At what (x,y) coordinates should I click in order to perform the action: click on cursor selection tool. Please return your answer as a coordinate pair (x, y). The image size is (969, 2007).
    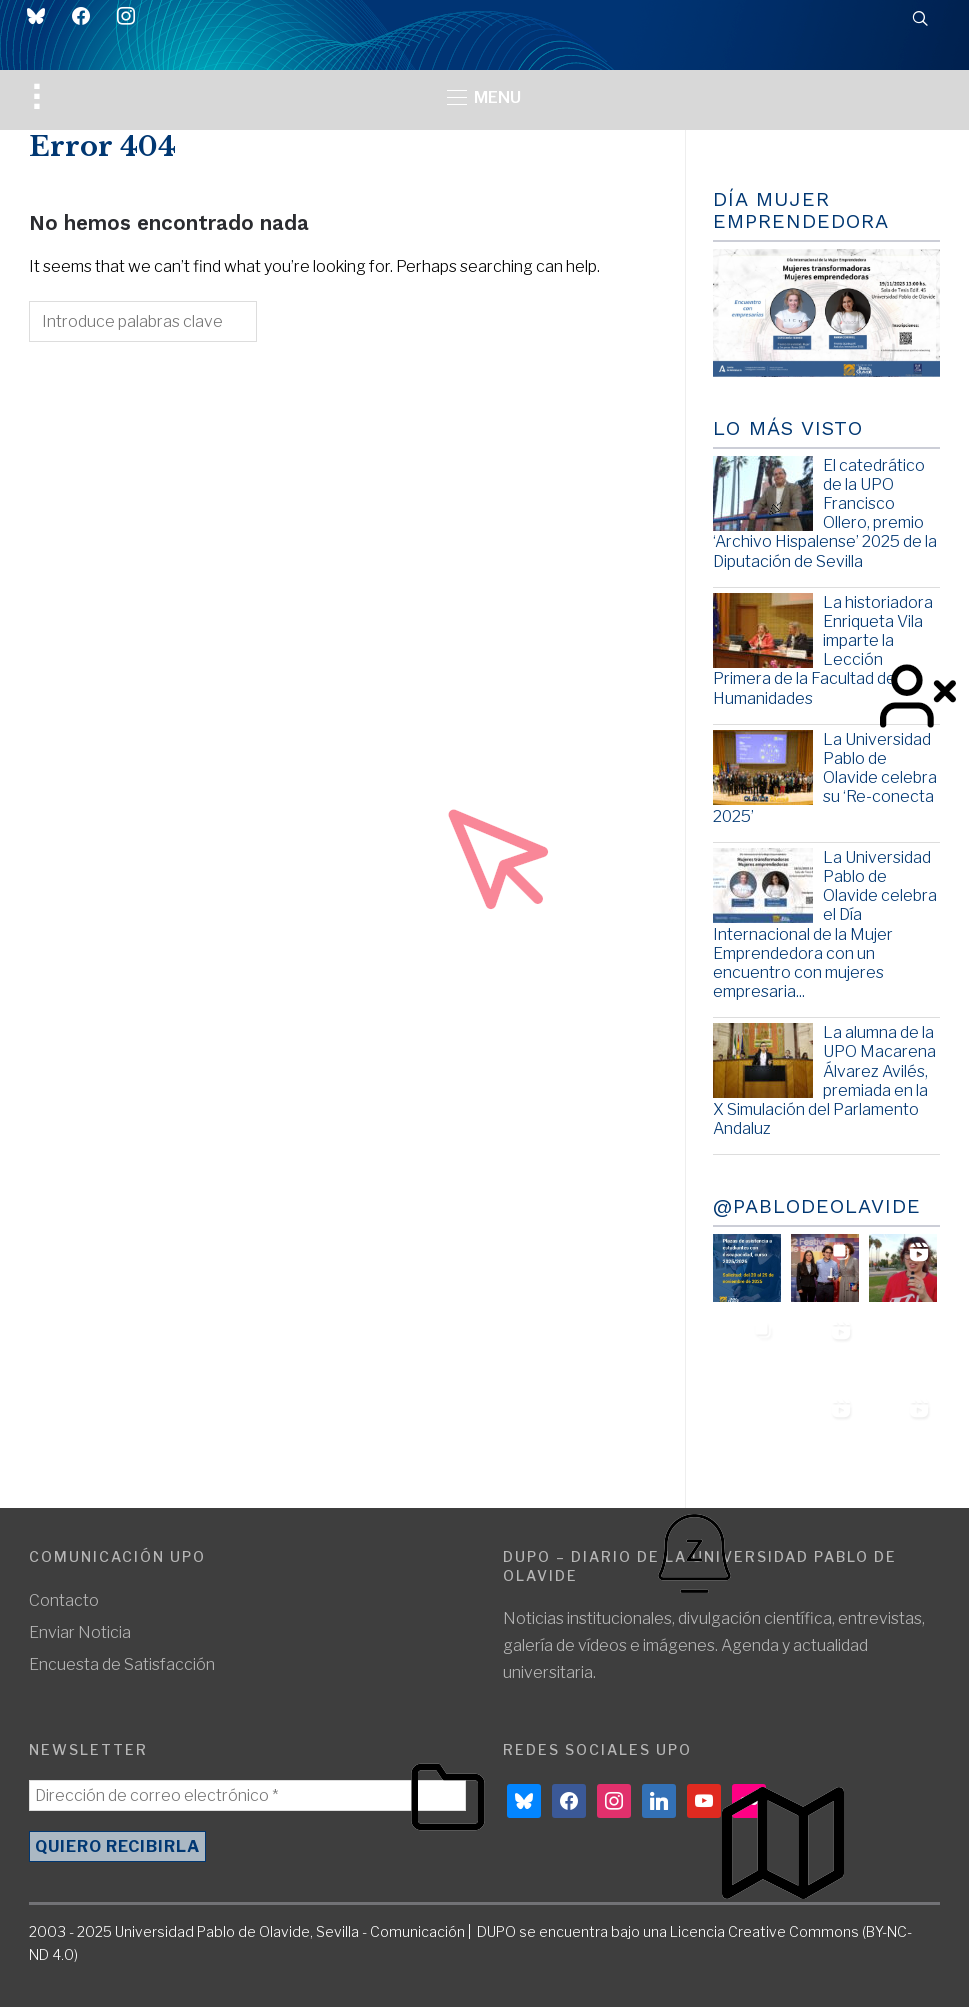
    Looking at the image, I should click on (501, 862).